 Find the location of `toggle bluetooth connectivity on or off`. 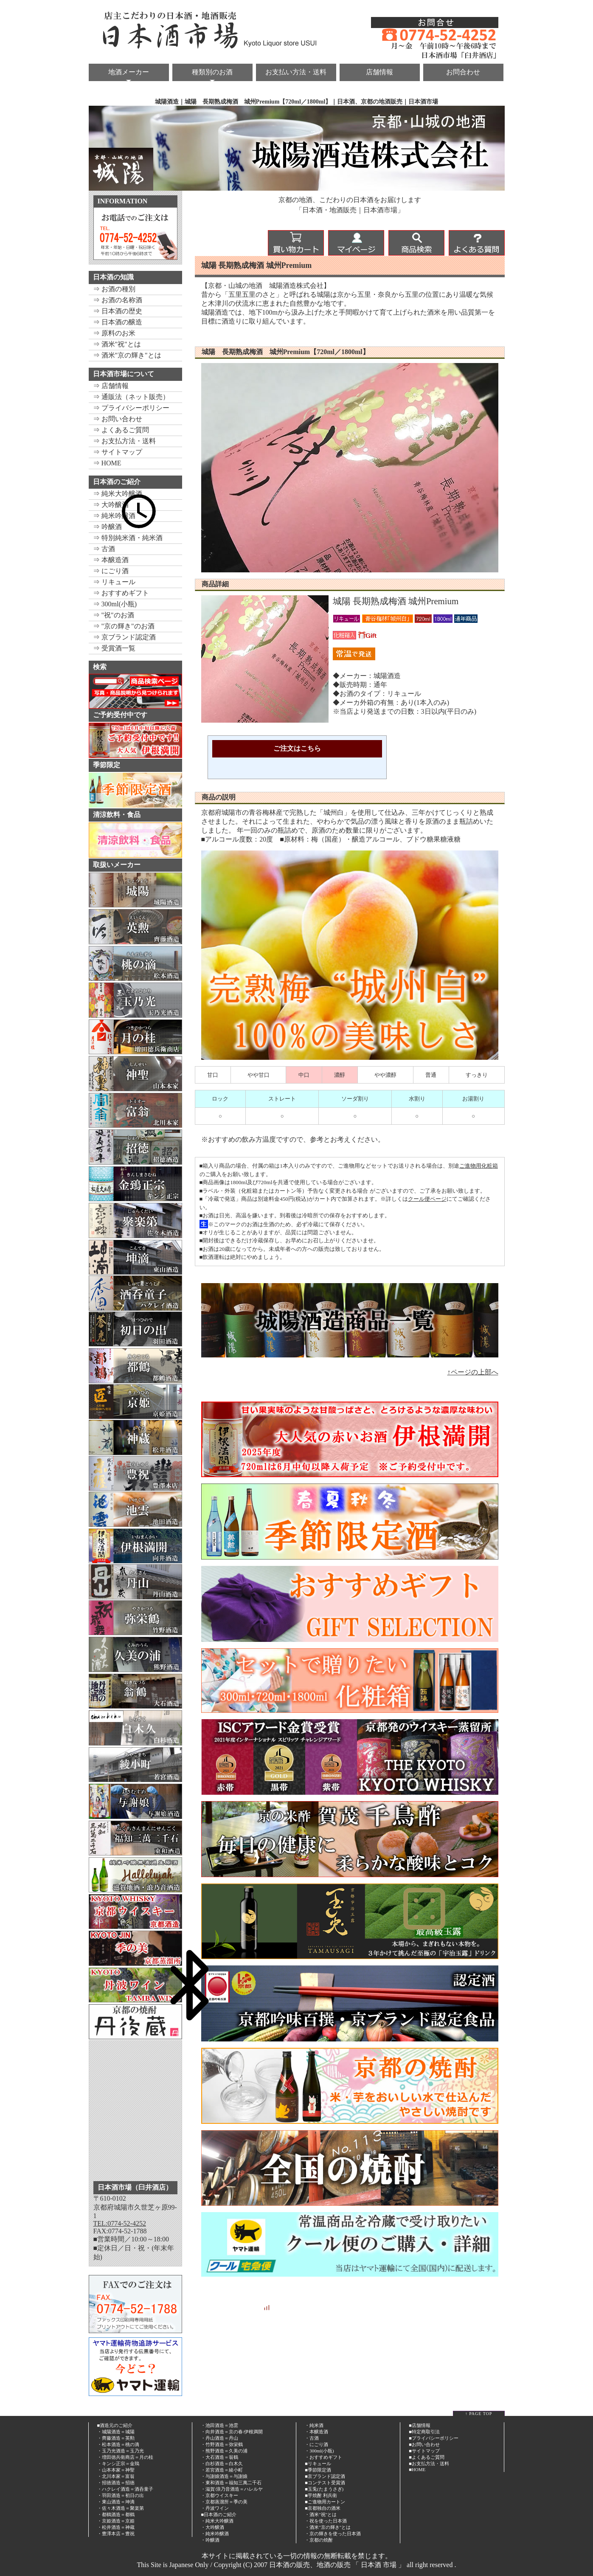

toggle bluetooth connectivity on or off is located at coordinates (189, 1985).